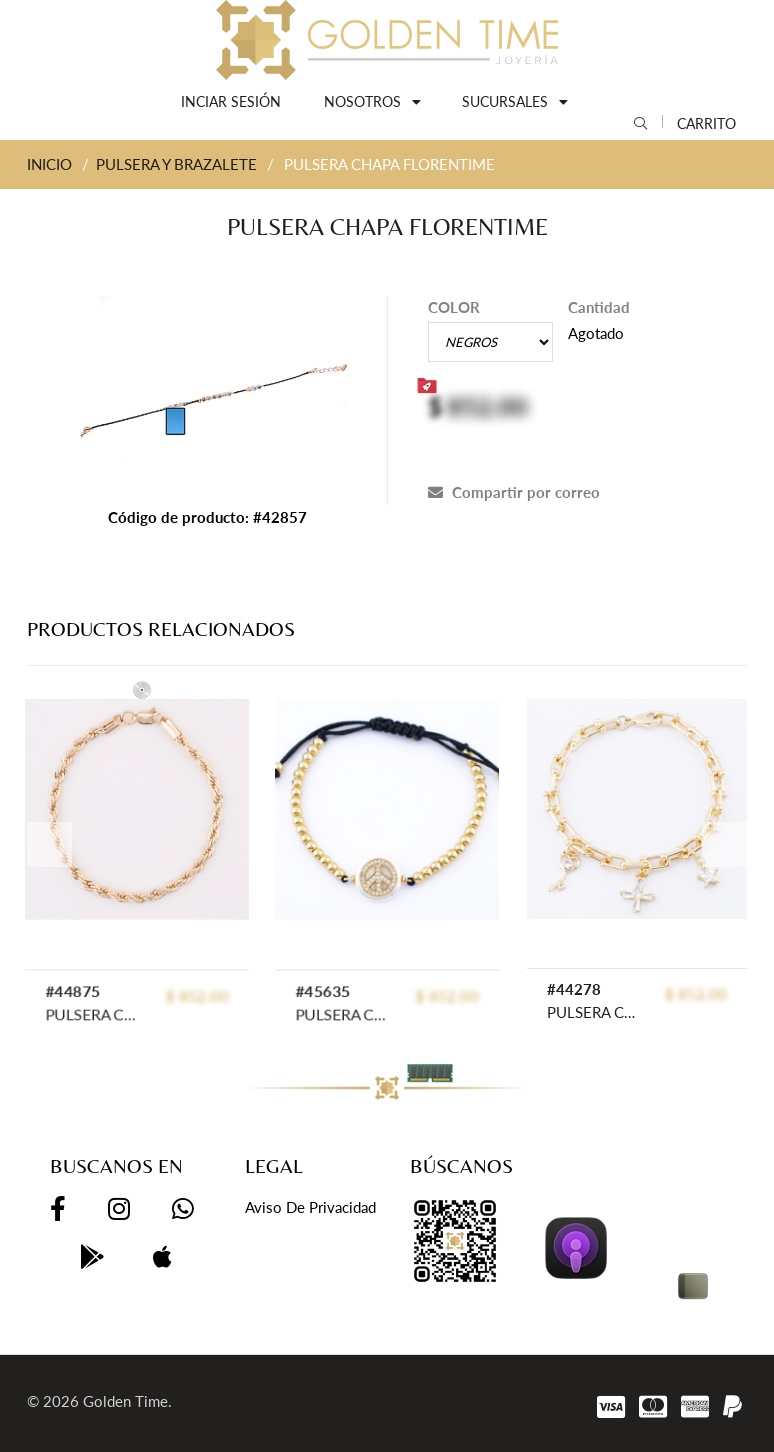 The height and width of the screenshot is (1452, 774). Describe the element at coordinates (175, 421) in the screenshot. I see `iPad Air M2 device icon` at that location.